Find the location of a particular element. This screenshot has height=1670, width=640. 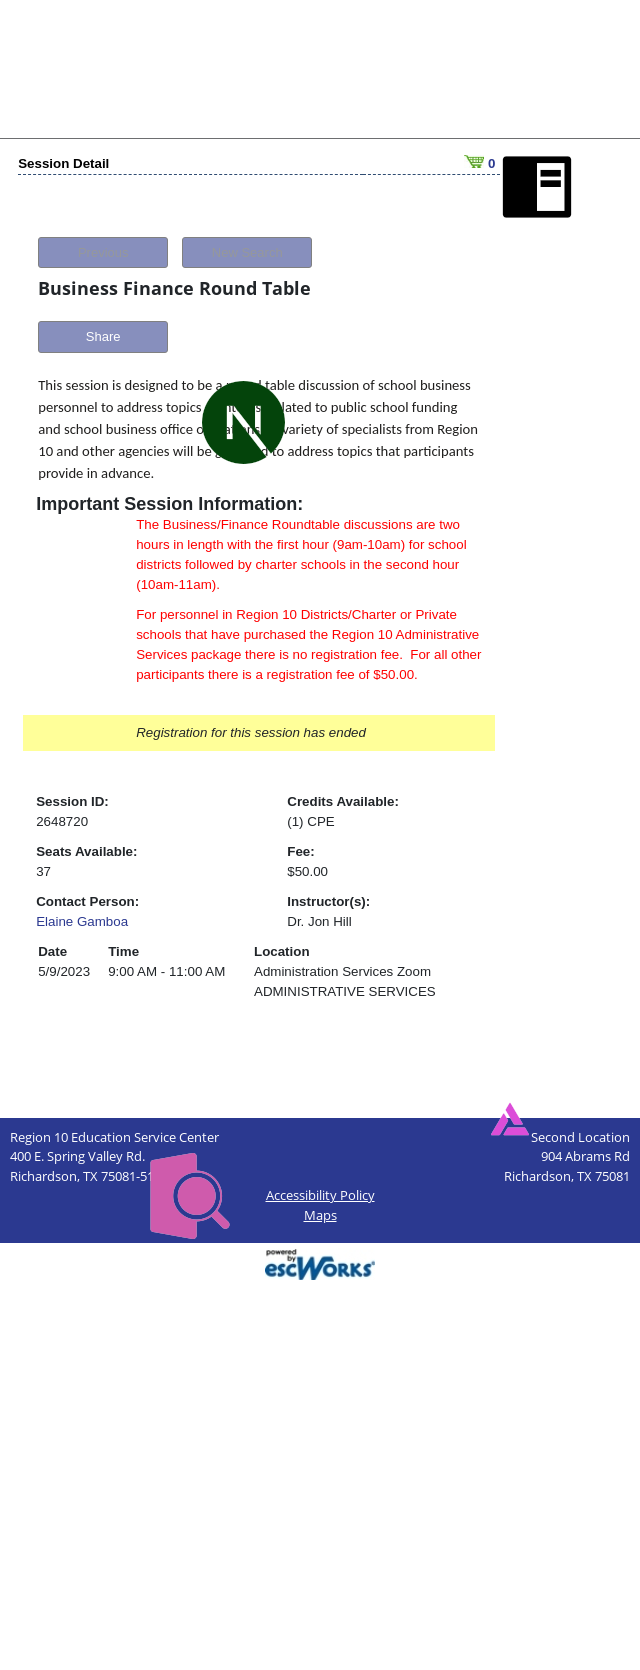

quick look logo - preview files without opening them is located at coordinates (190, 1196).